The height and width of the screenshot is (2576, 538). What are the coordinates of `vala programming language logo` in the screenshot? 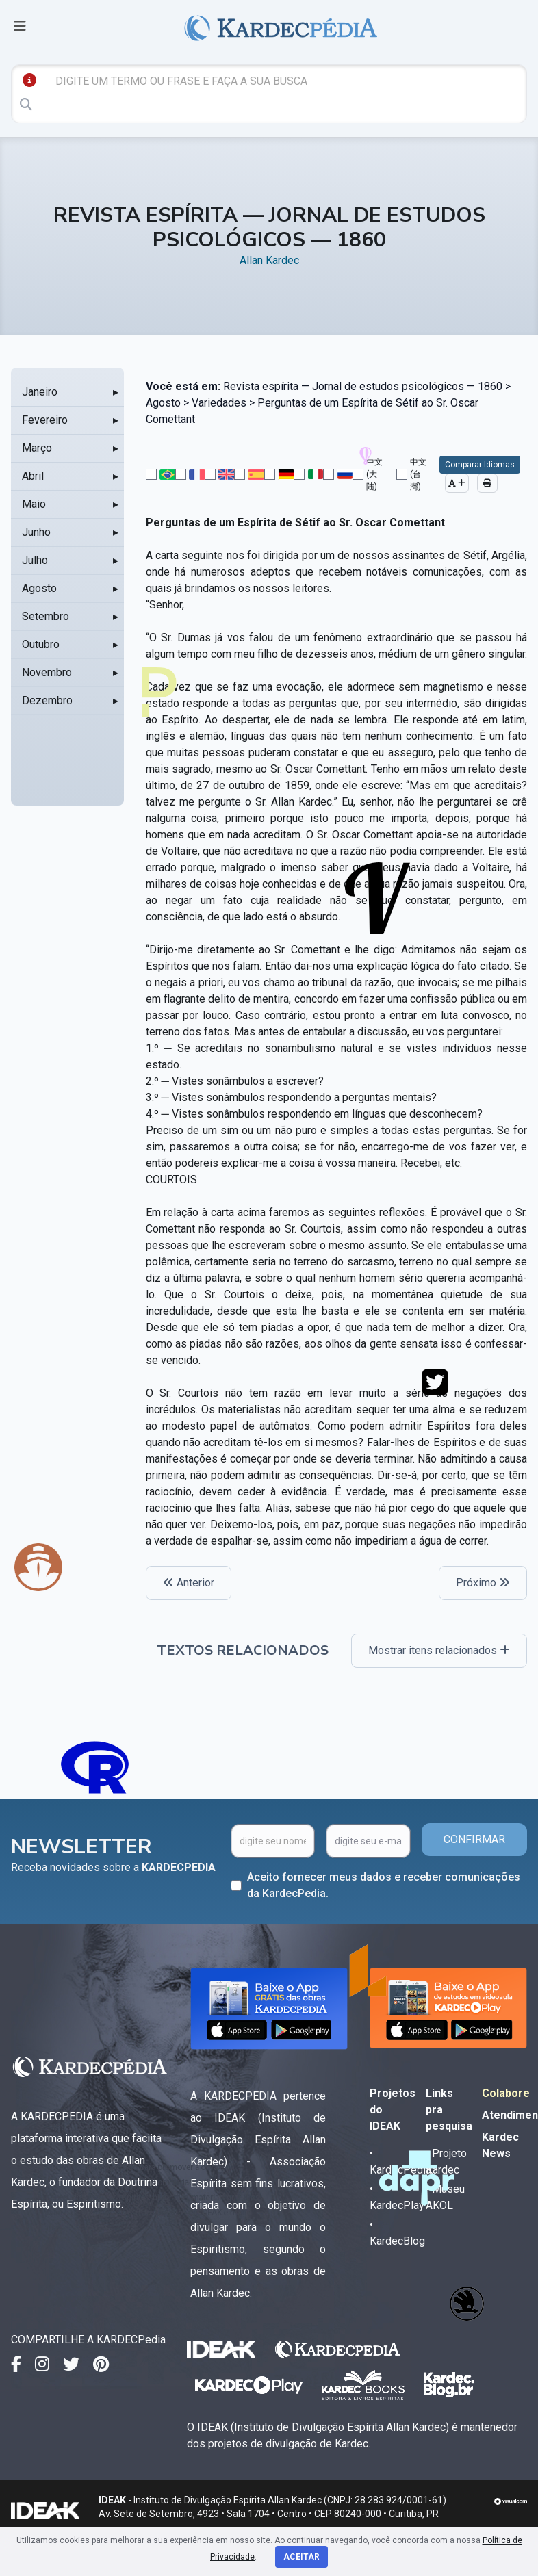 It's located at (377, 898).